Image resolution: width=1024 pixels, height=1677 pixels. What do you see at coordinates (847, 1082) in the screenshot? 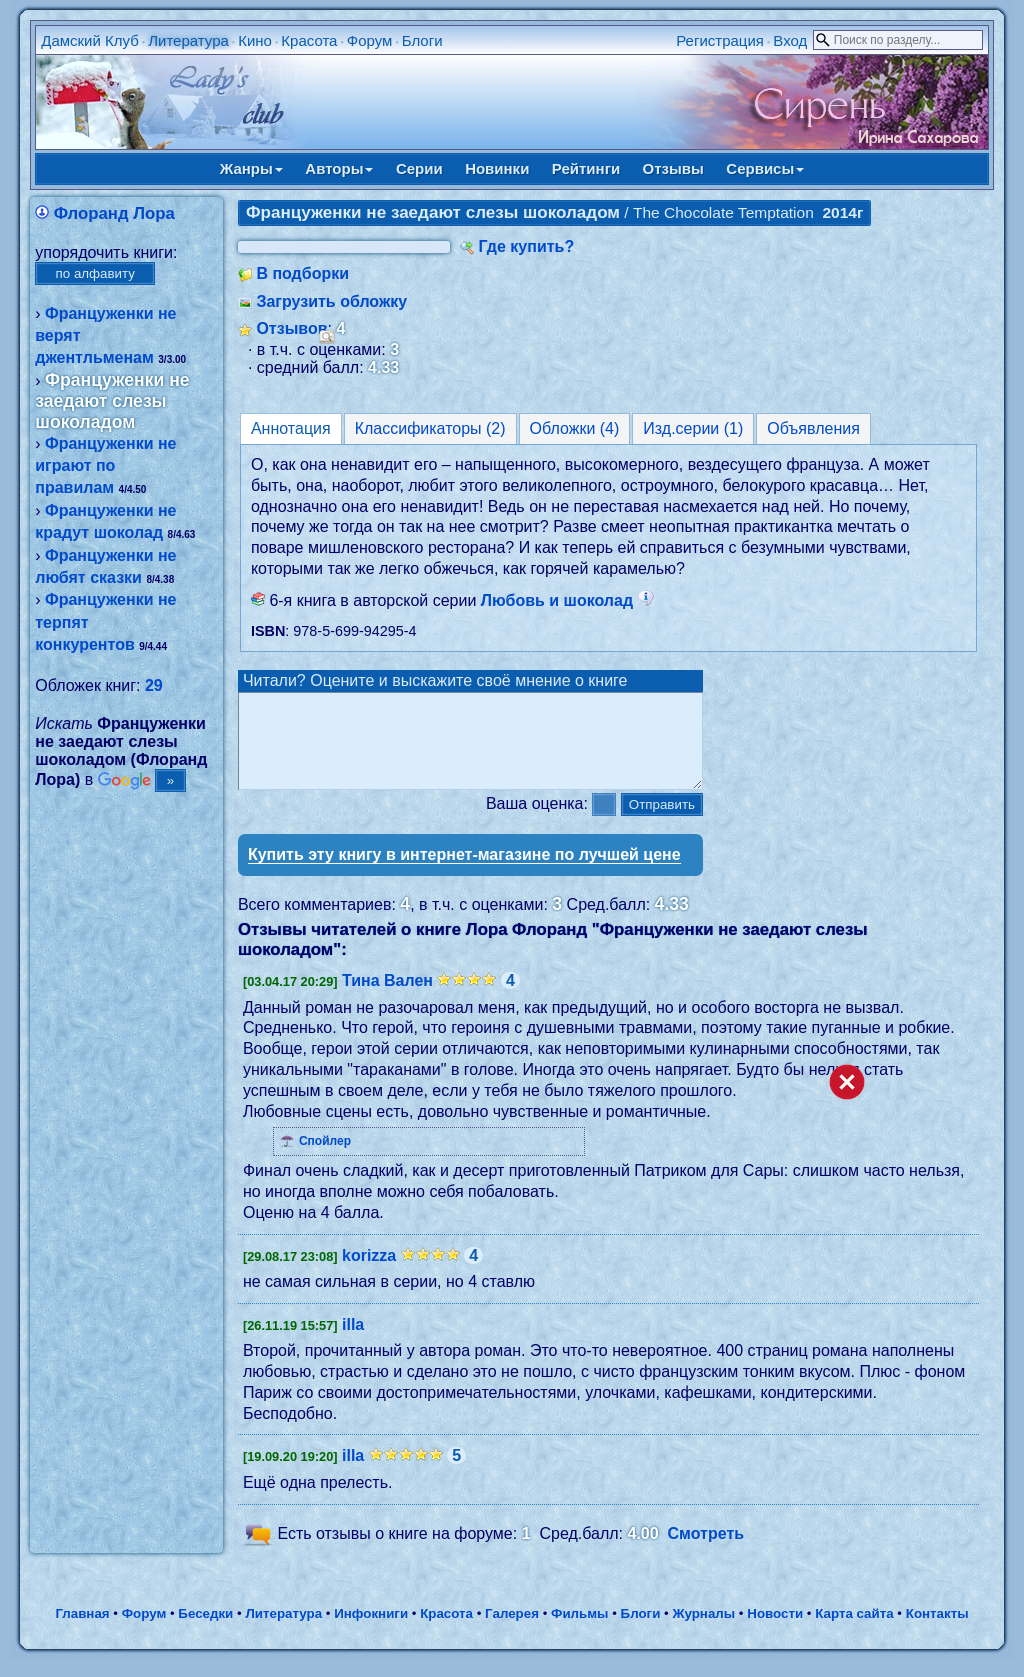
I see `cancel or close the current action` at bounding box center [847, 1082].